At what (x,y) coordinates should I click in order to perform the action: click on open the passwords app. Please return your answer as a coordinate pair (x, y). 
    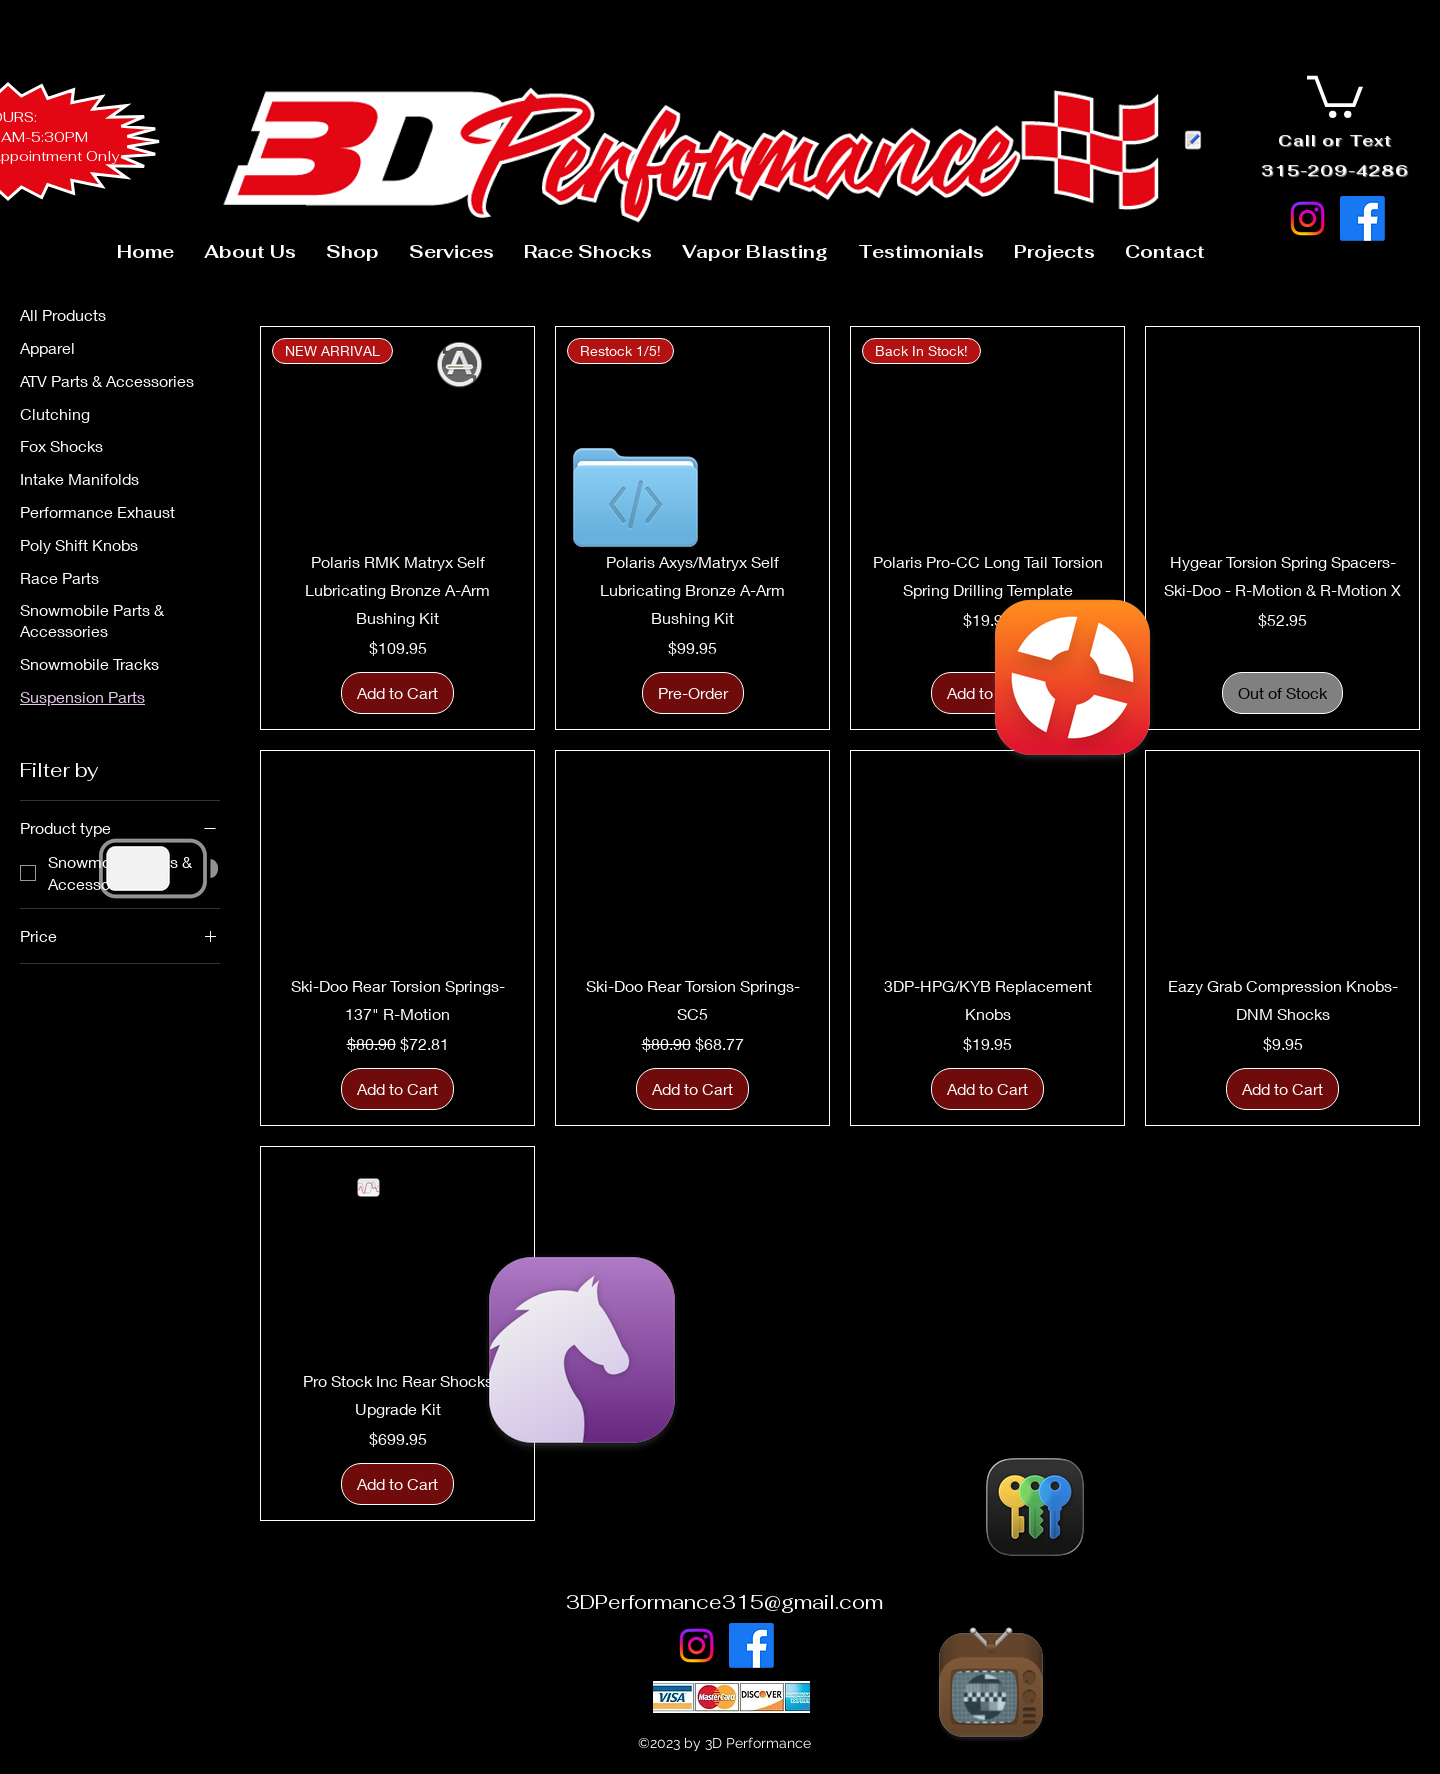
    Looking at the image, I should click on (1035, 1507).